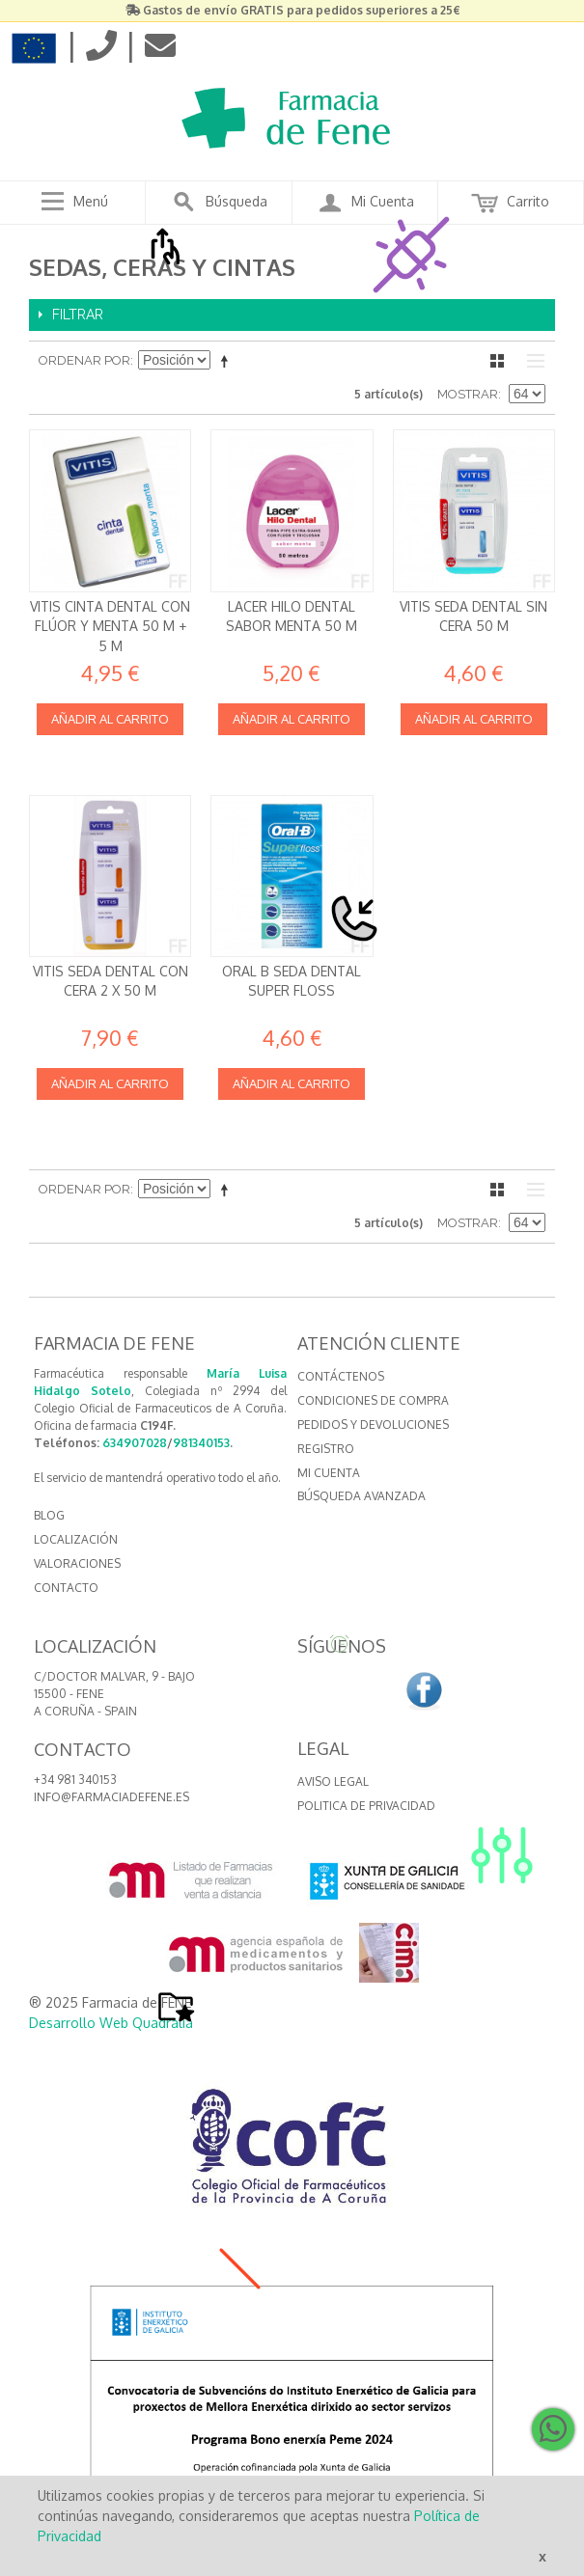 The image size is (584, 2576). What do you see at coordinates (502, 1855) in the screenshot?
I see `adjust settings or preferences` at bounding box center [502, 1855].